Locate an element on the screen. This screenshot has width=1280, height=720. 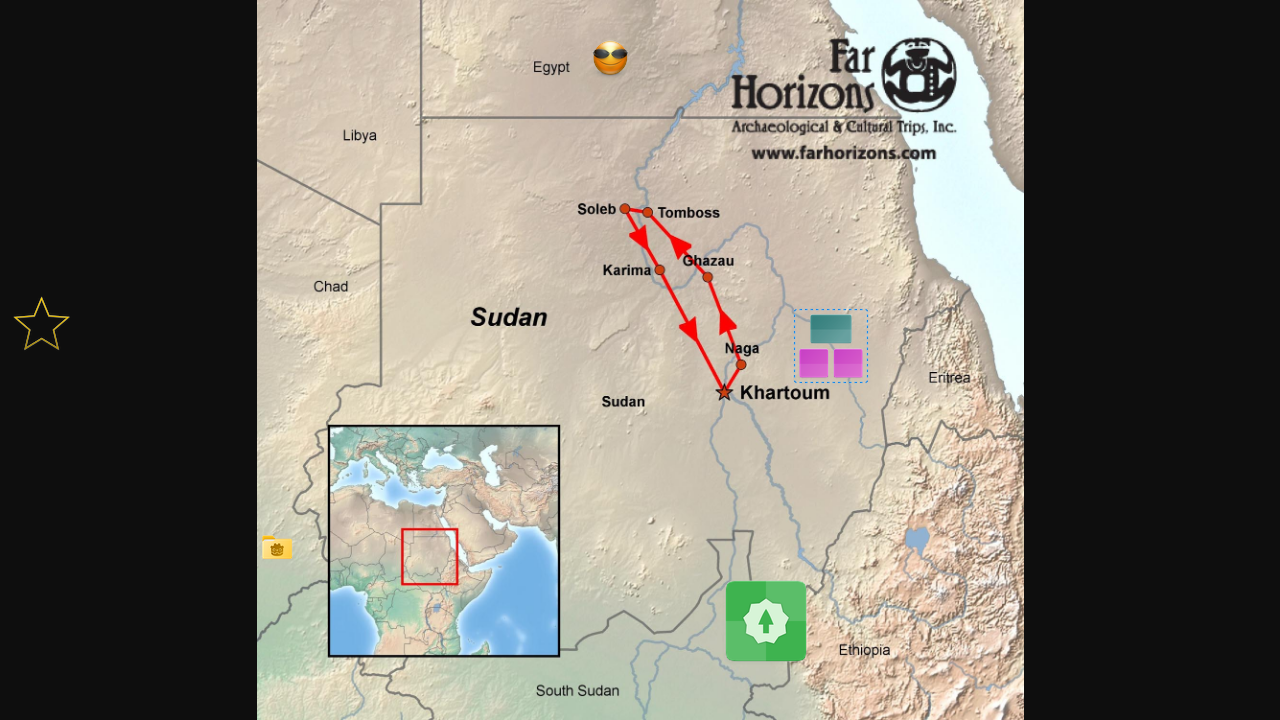
indicates a "cool" or confident mood in messaging is located at coordinates (610, 59).